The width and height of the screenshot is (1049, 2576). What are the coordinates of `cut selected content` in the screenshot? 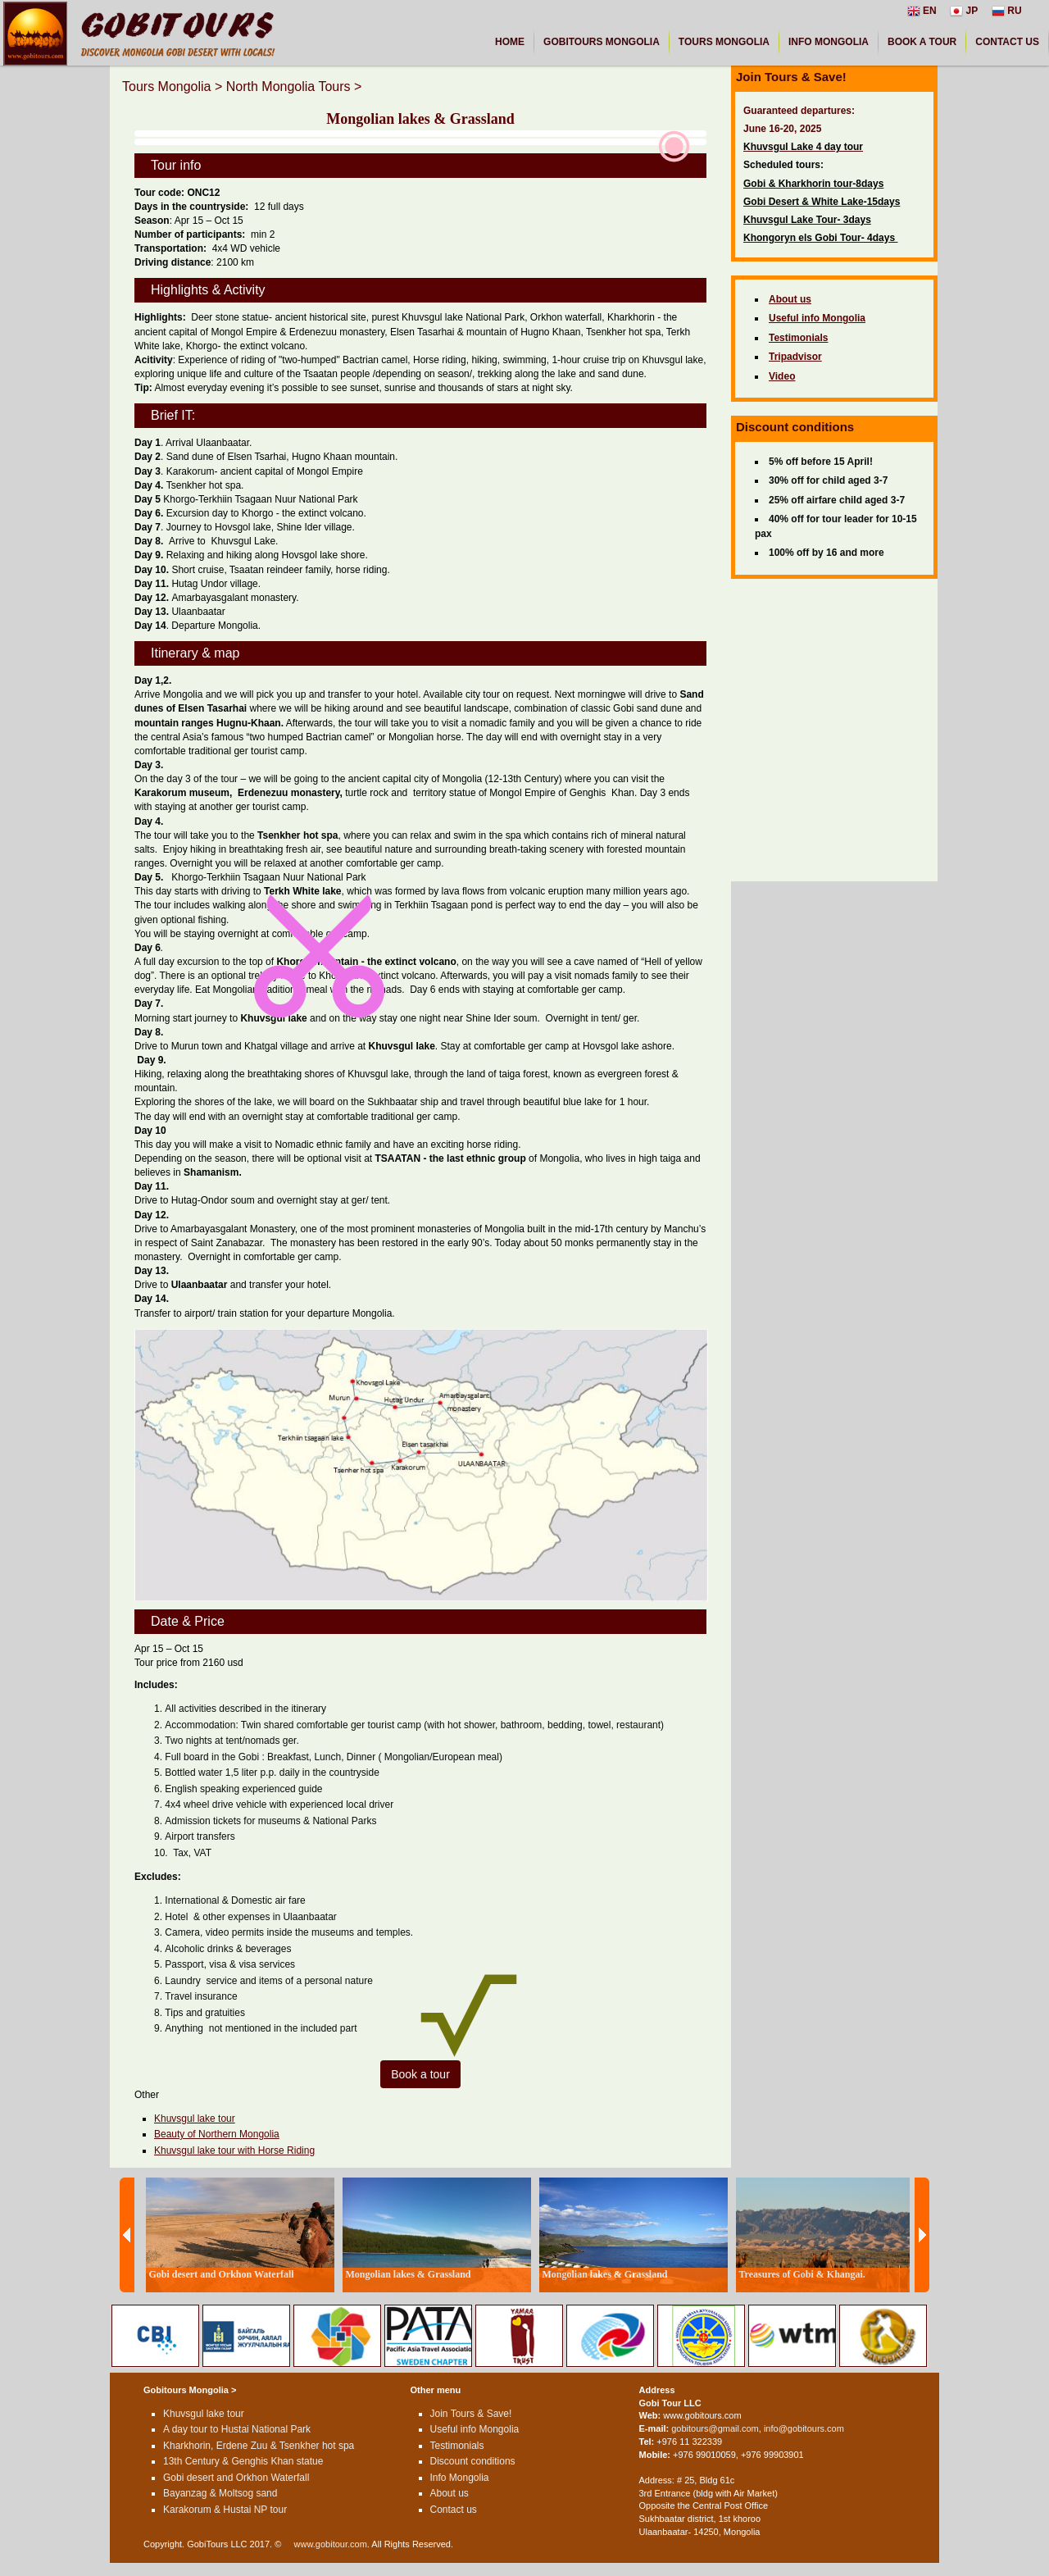 It's located at (319, 952).